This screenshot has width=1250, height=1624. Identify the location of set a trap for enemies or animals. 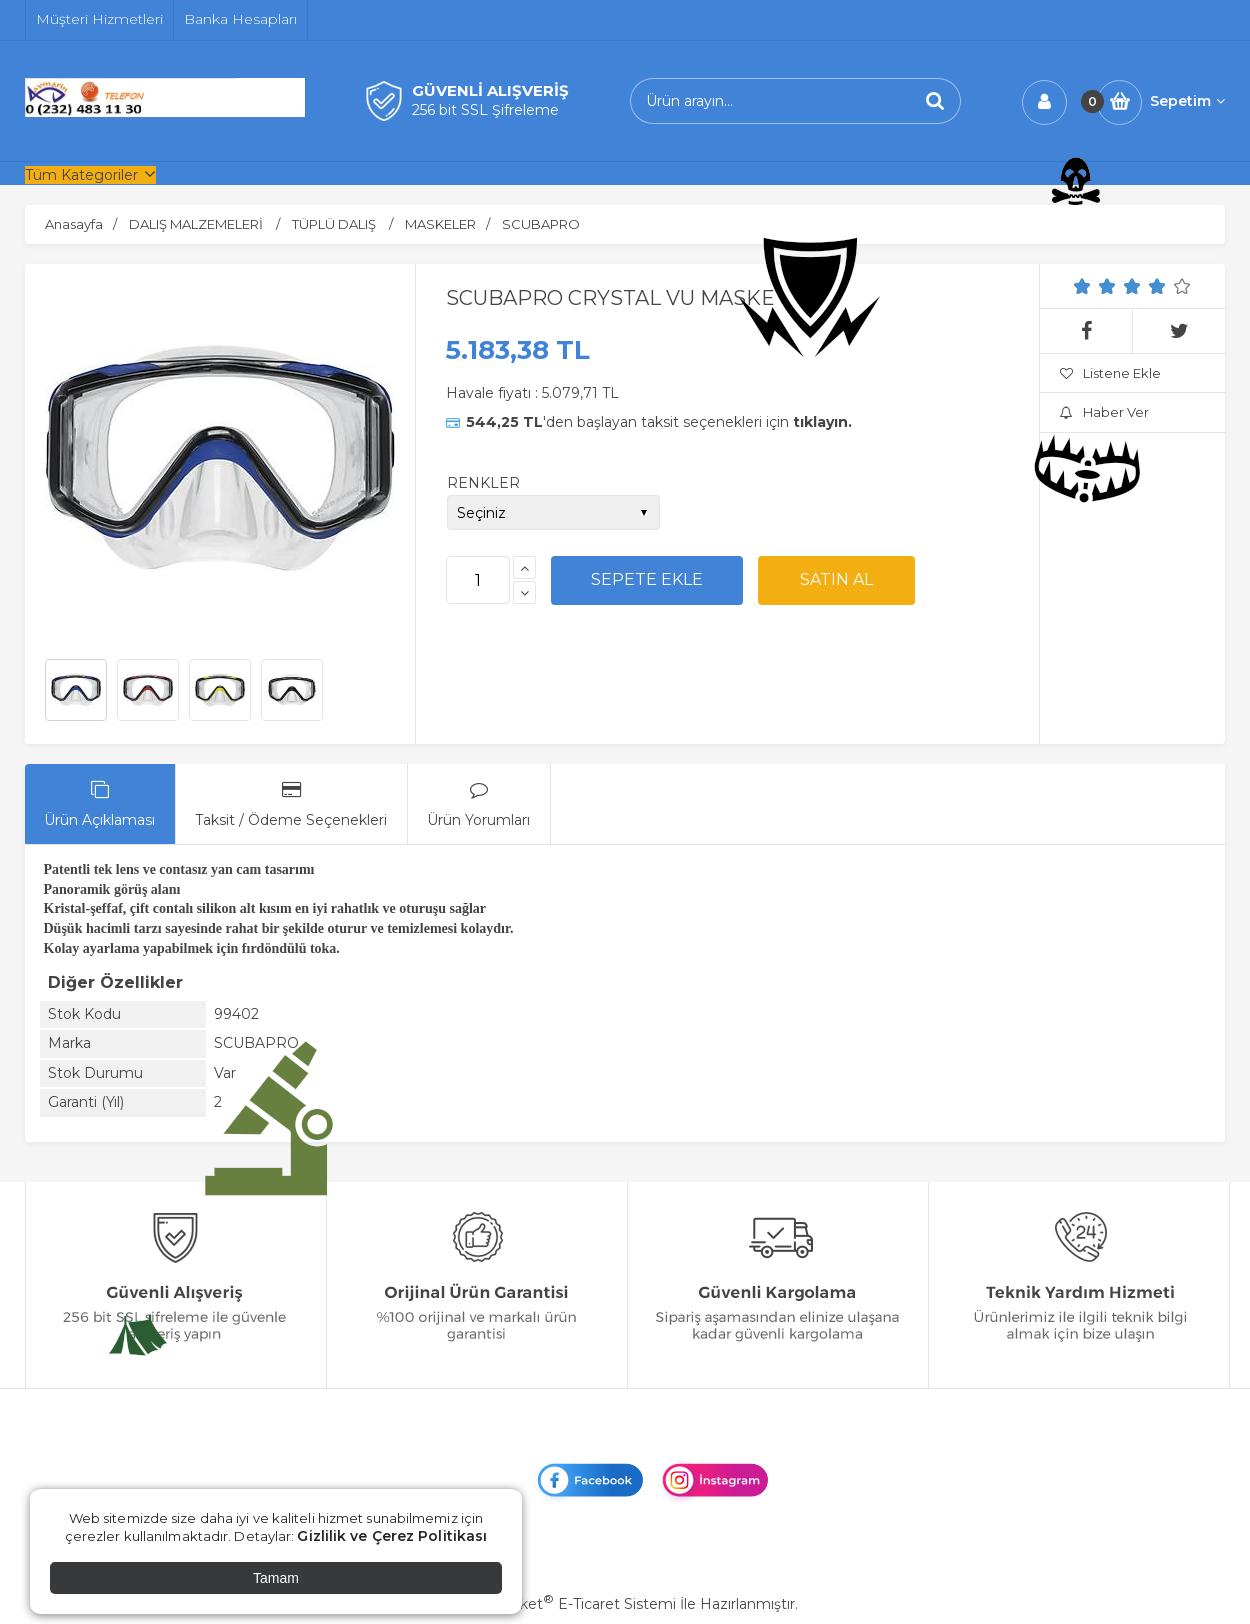
(1087, 465).